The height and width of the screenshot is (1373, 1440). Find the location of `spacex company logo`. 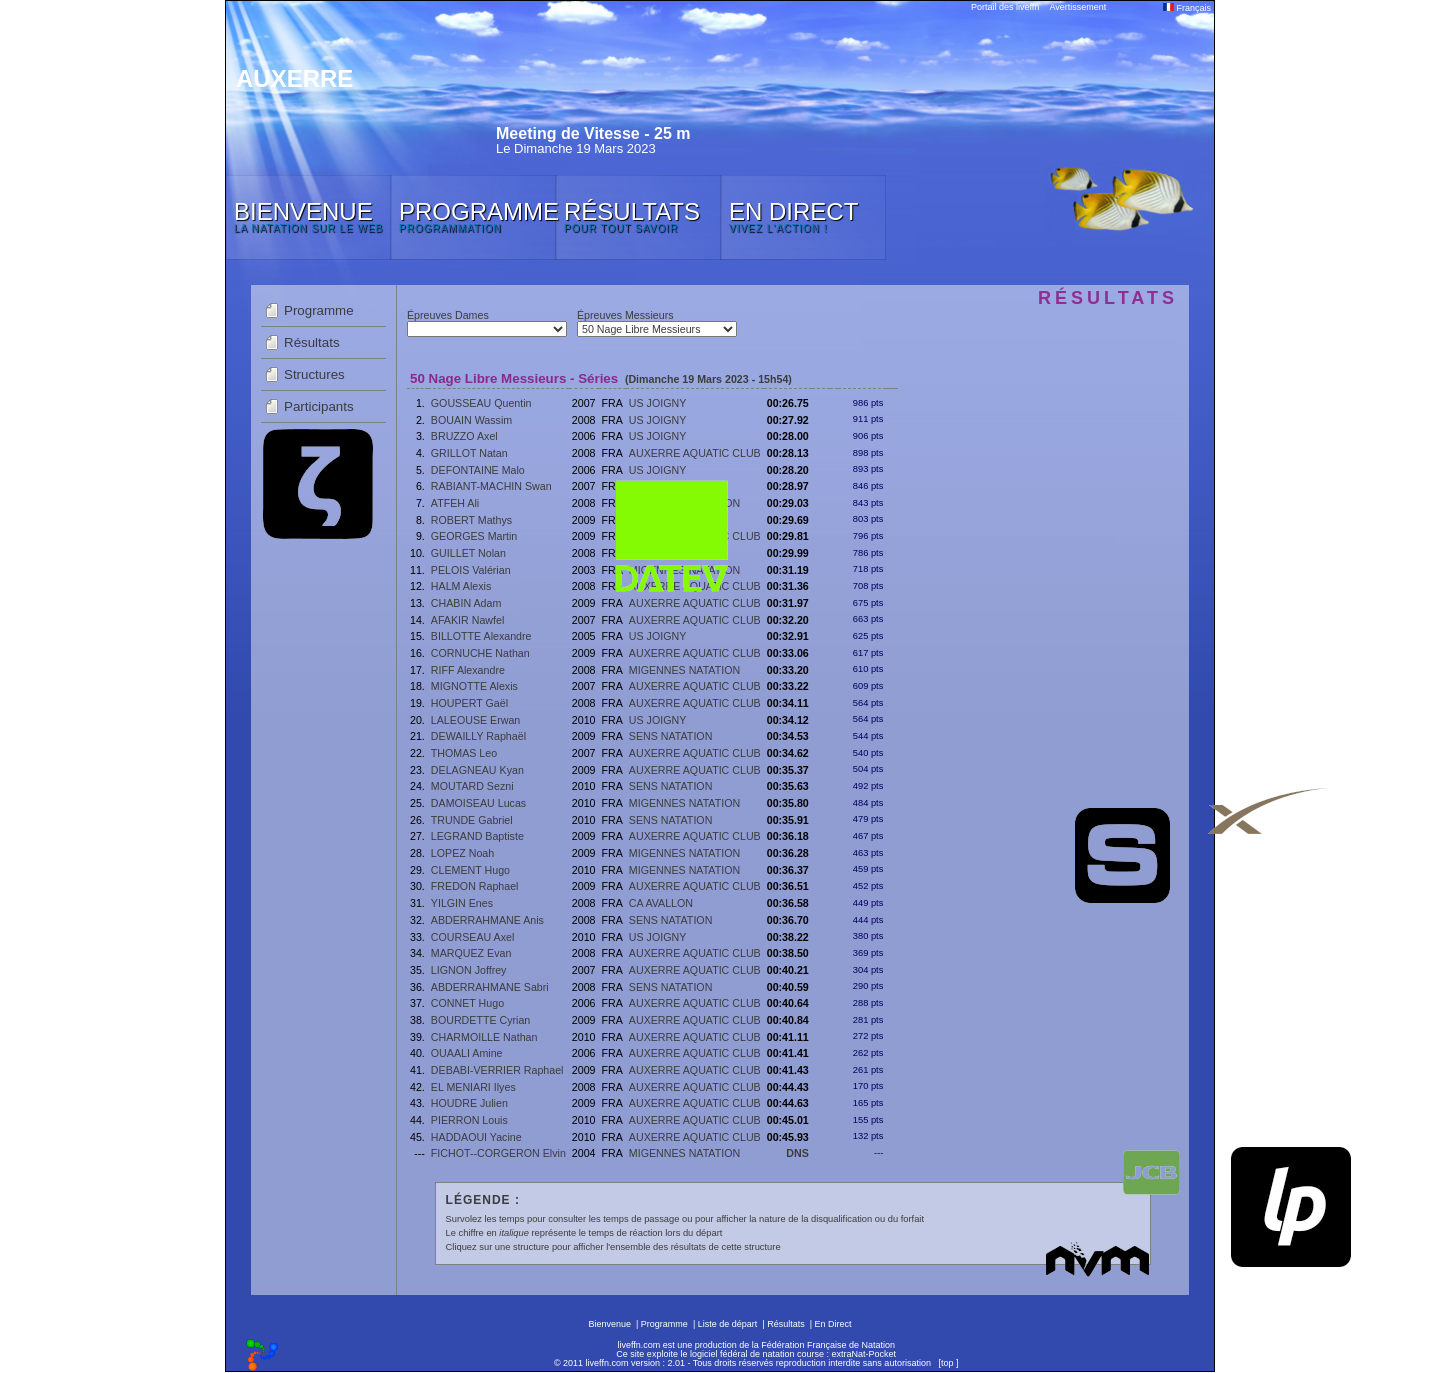

spacex company logo is located at coordinates (1268, 811).